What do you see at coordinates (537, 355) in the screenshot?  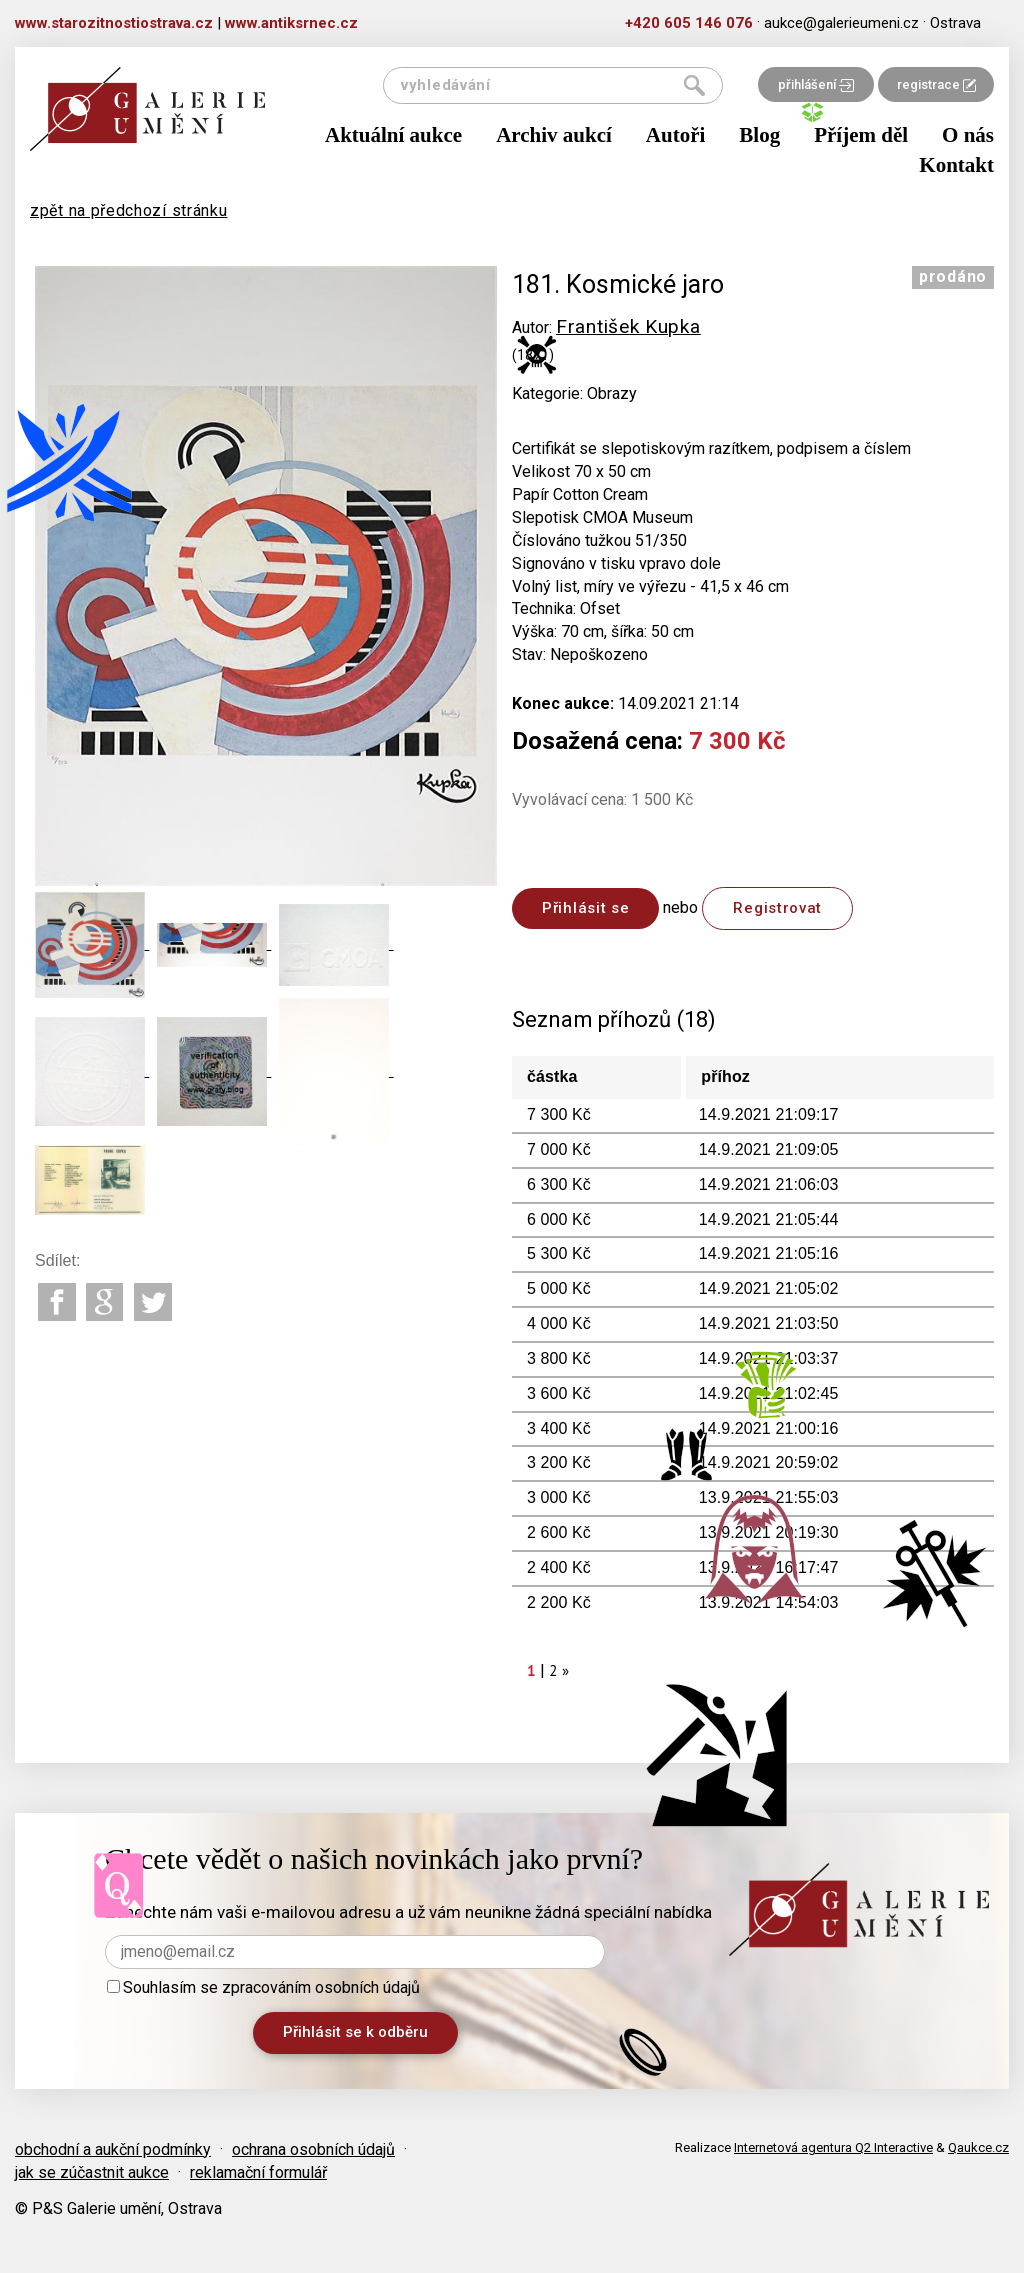 I see `indicates danger or hazardous content warning` at bounding box center [537, 355].